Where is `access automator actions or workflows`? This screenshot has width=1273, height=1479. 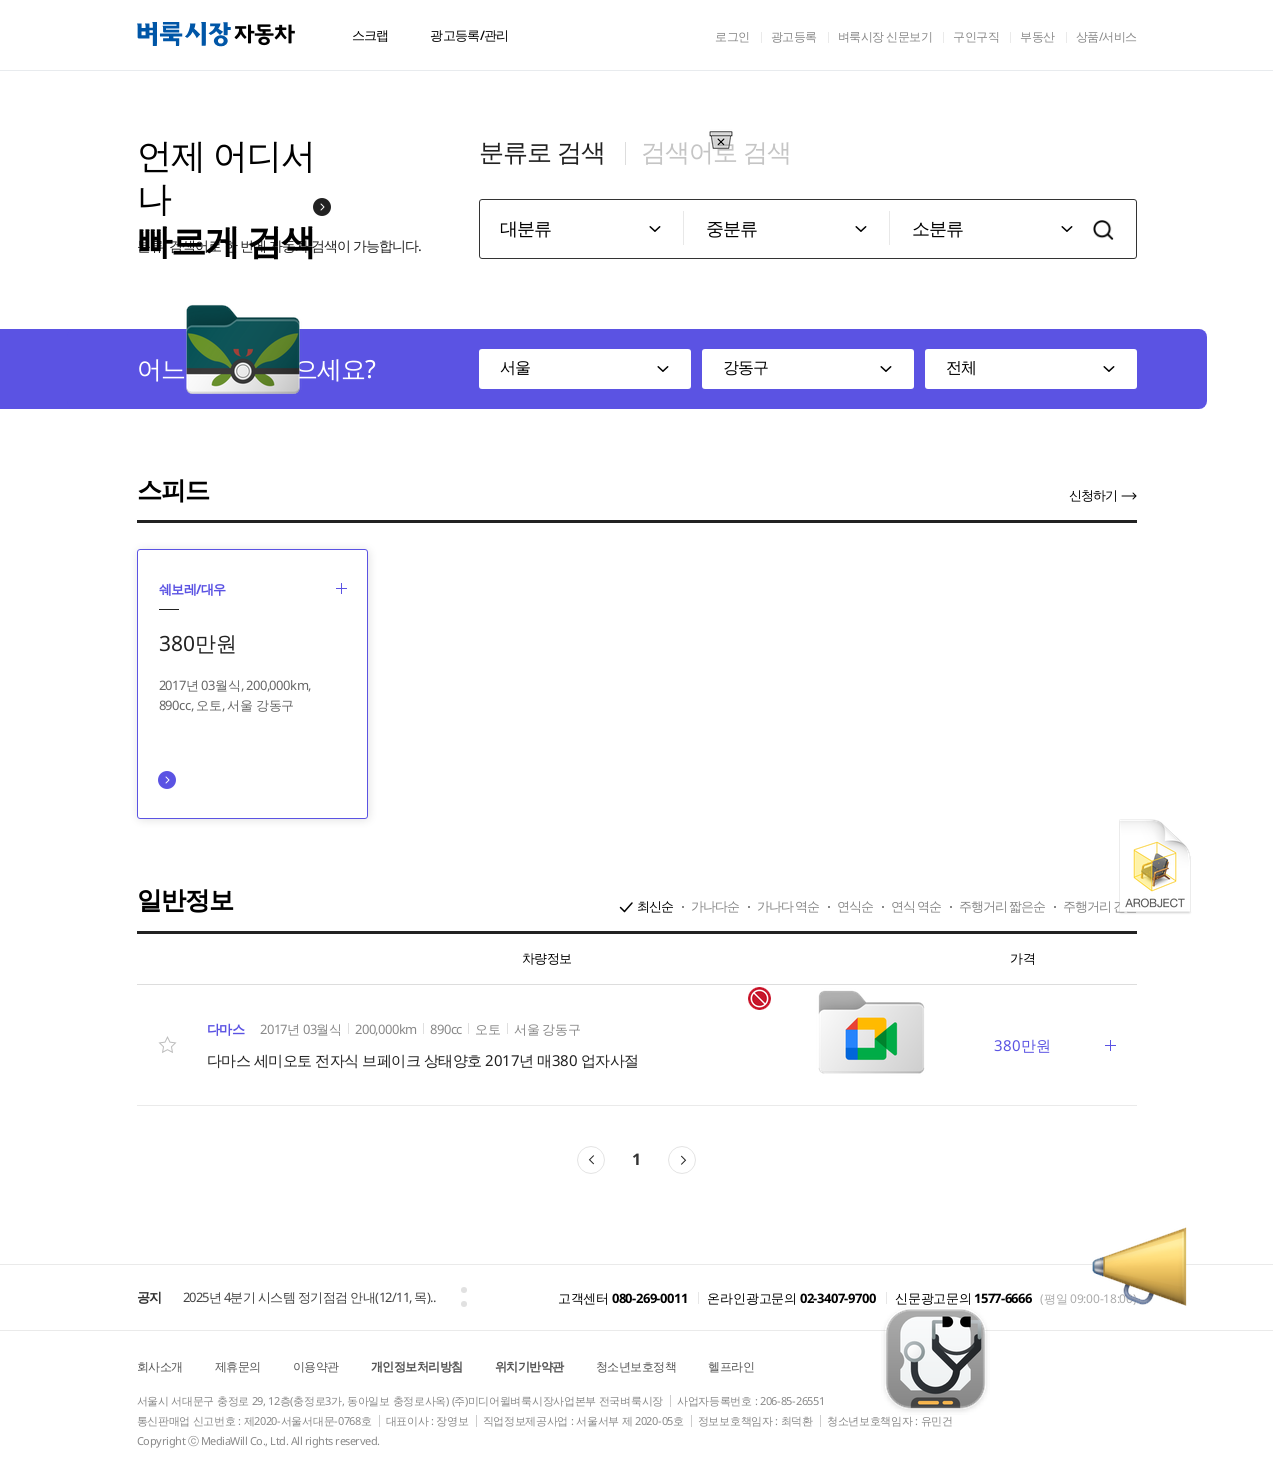 access automator actions or workflows is located at coordinates (1140, 1265).